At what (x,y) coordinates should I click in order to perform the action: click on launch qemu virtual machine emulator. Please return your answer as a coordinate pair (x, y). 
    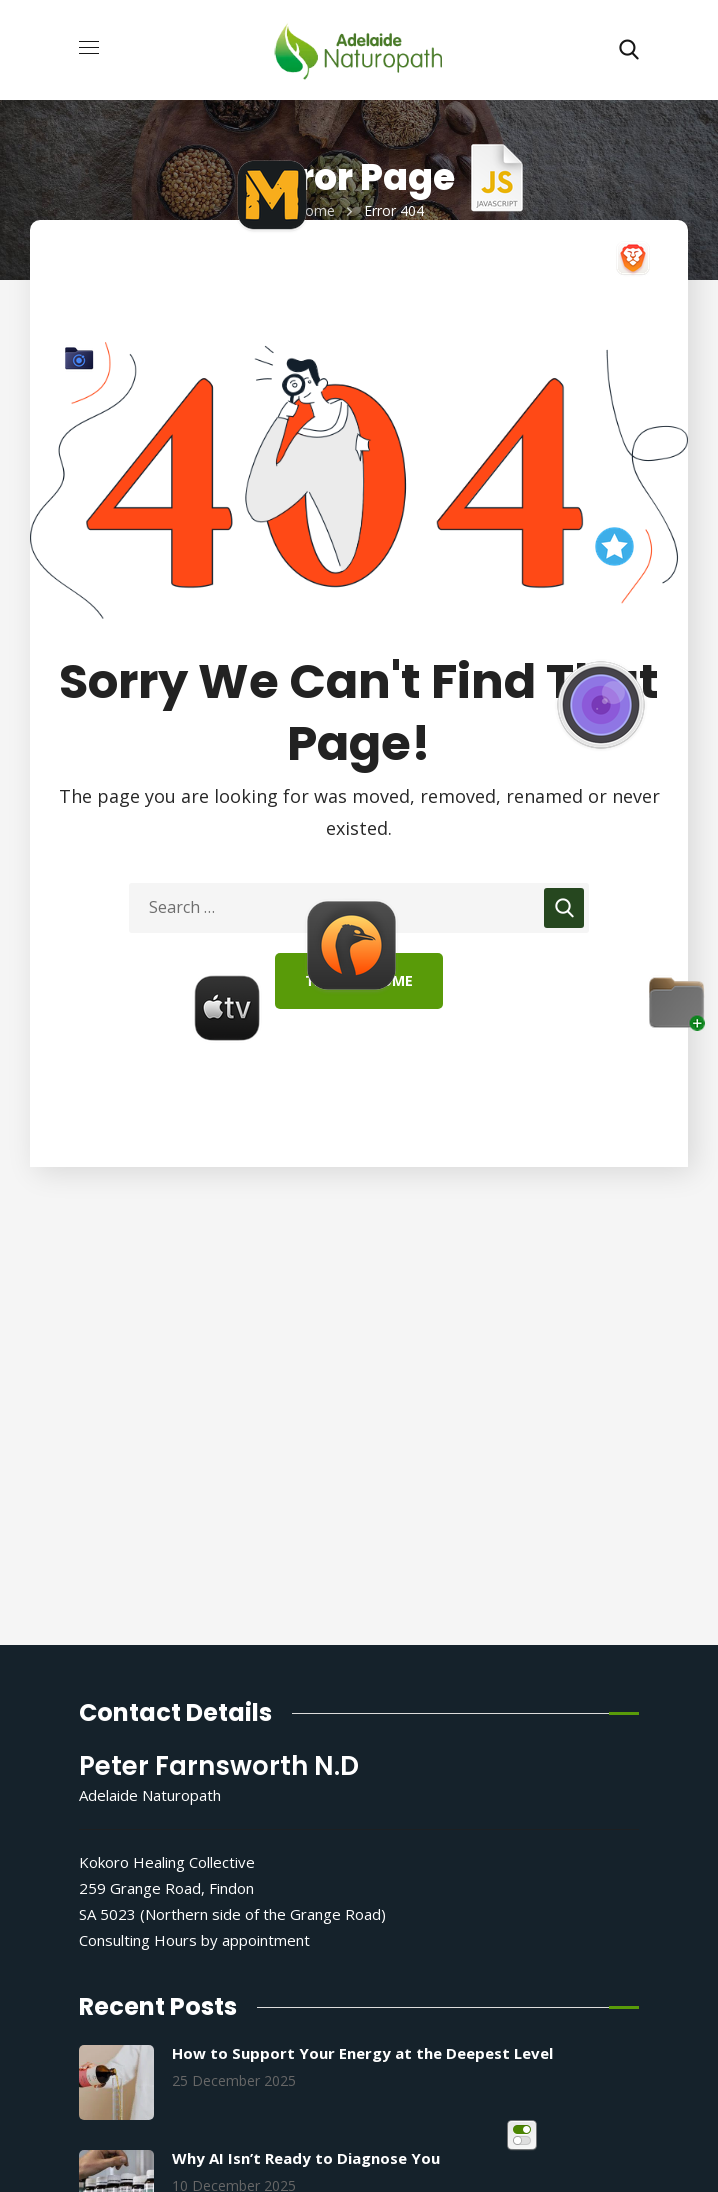
    Looking at the image, I should click on (351, 945).